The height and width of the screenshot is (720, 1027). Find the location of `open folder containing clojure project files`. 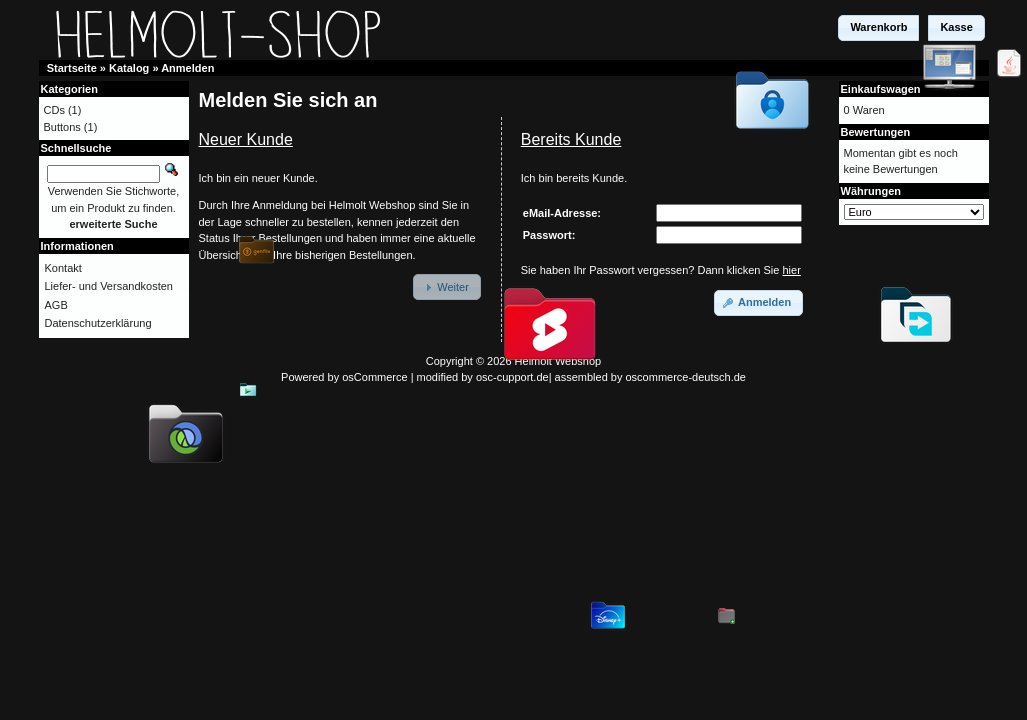

open folder containing clojure project files is located at coordinates (185, 435).